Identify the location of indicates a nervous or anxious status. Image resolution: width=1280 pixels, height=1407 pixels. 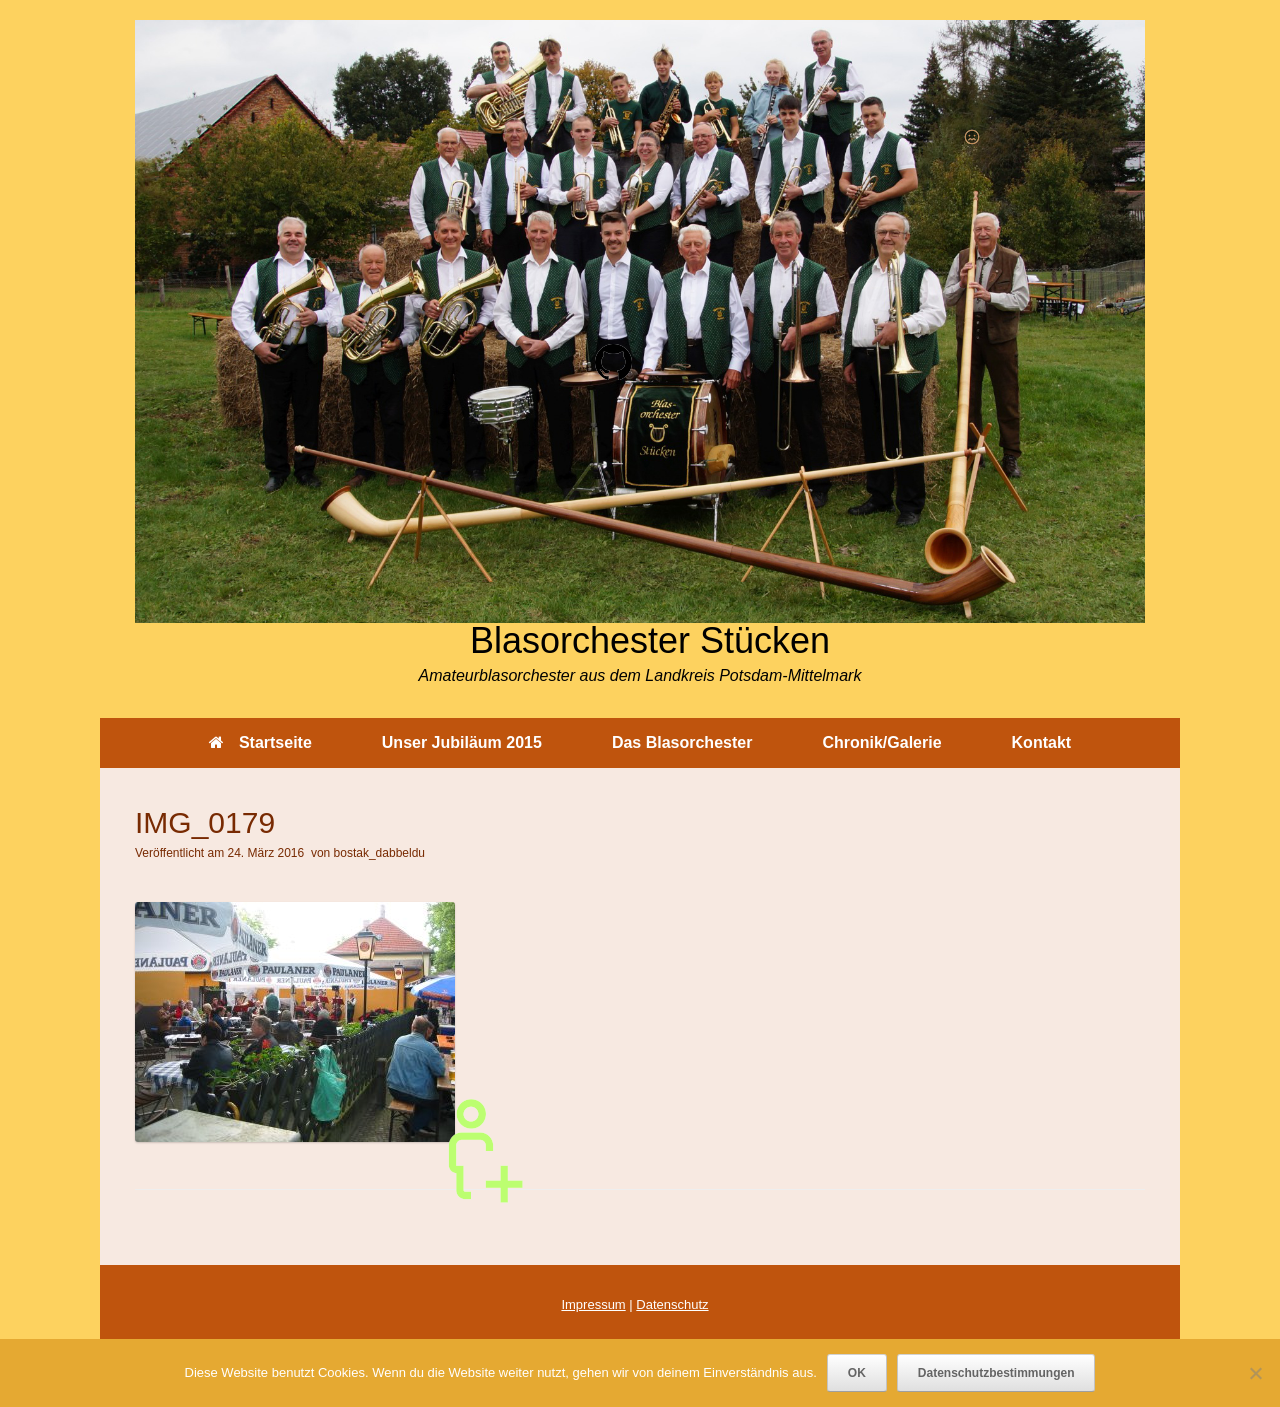
(972, 137).